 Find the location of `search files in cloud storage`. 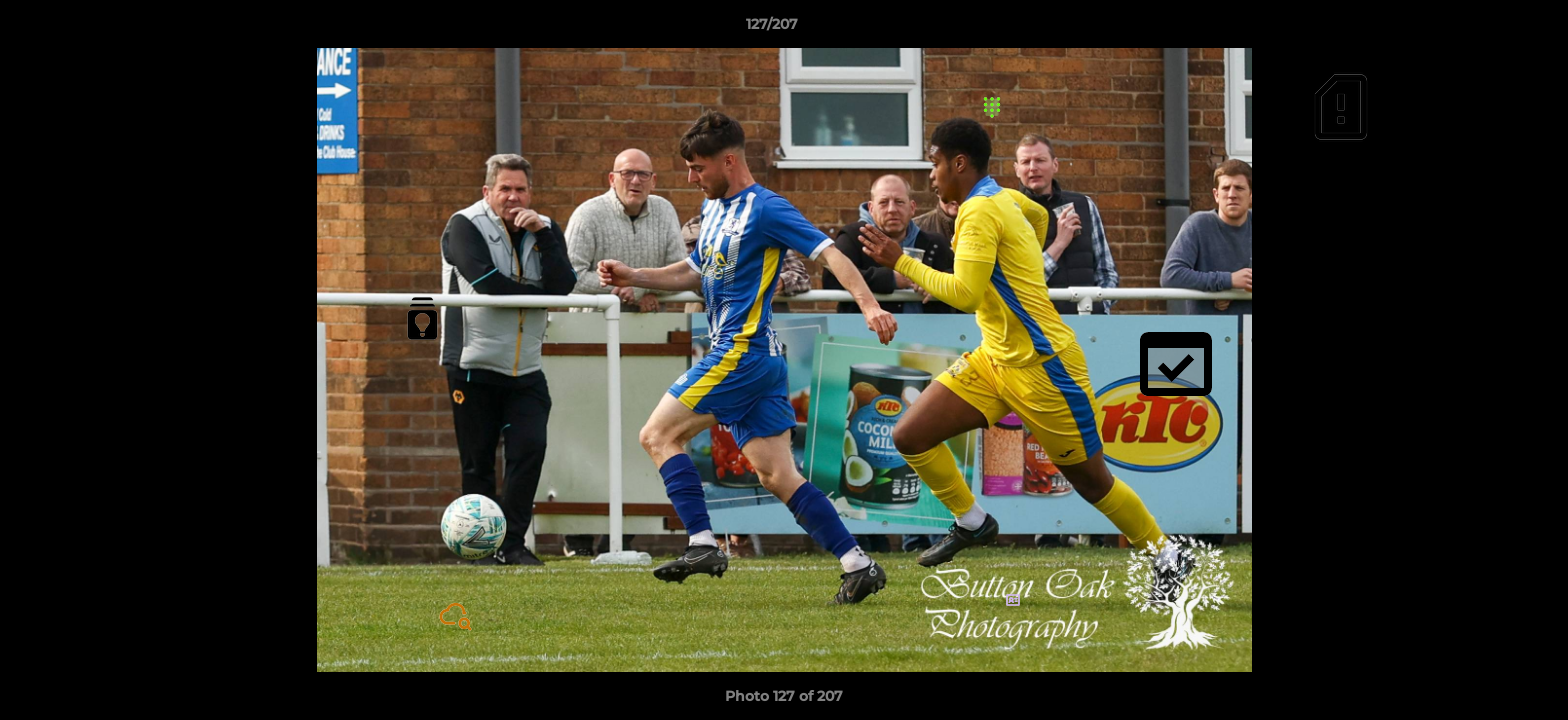

search files in cloud storage is located at coordinates (455, 614).